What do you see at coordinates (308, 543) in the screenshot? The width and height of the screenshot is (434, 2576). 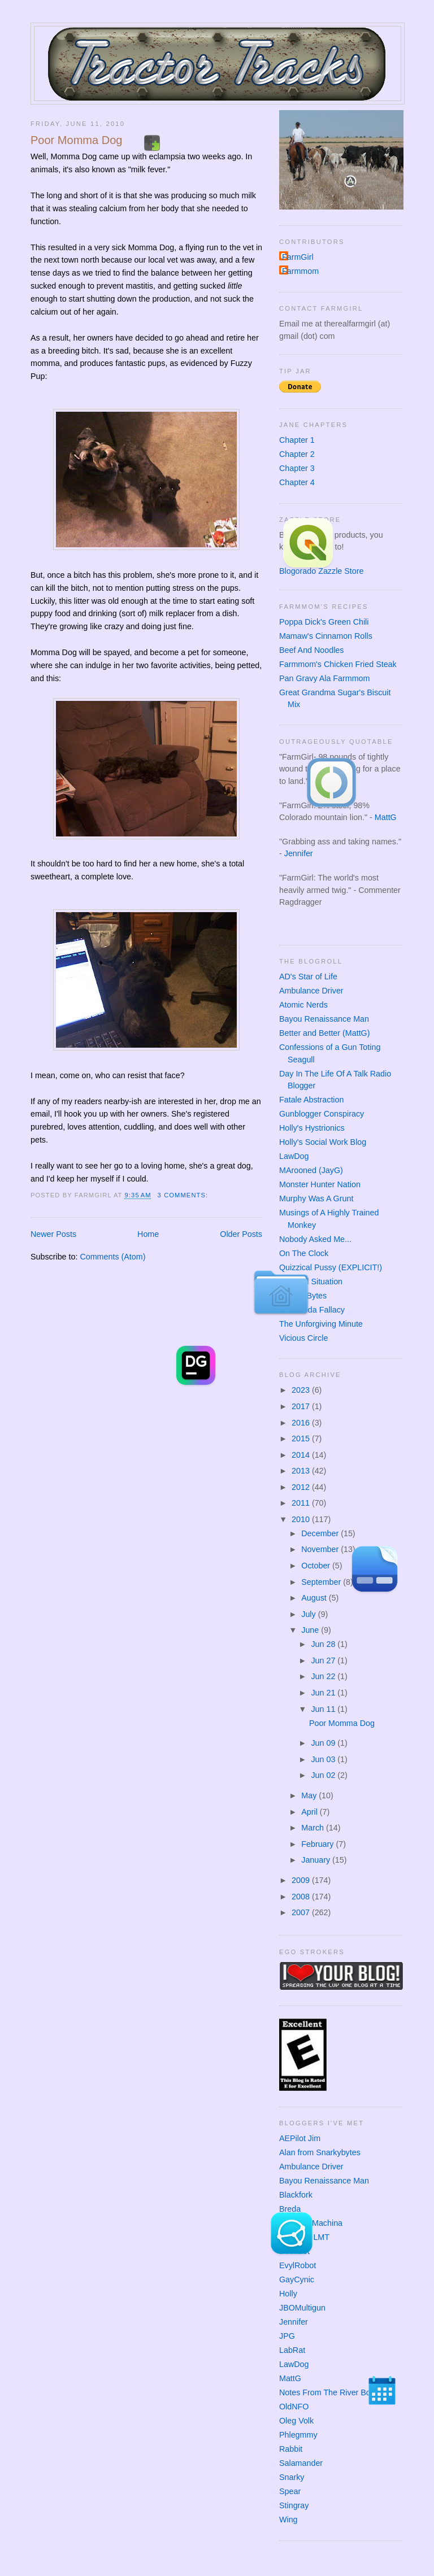 I see `open qgis geographic information system application` at bounding box center [308, 543].